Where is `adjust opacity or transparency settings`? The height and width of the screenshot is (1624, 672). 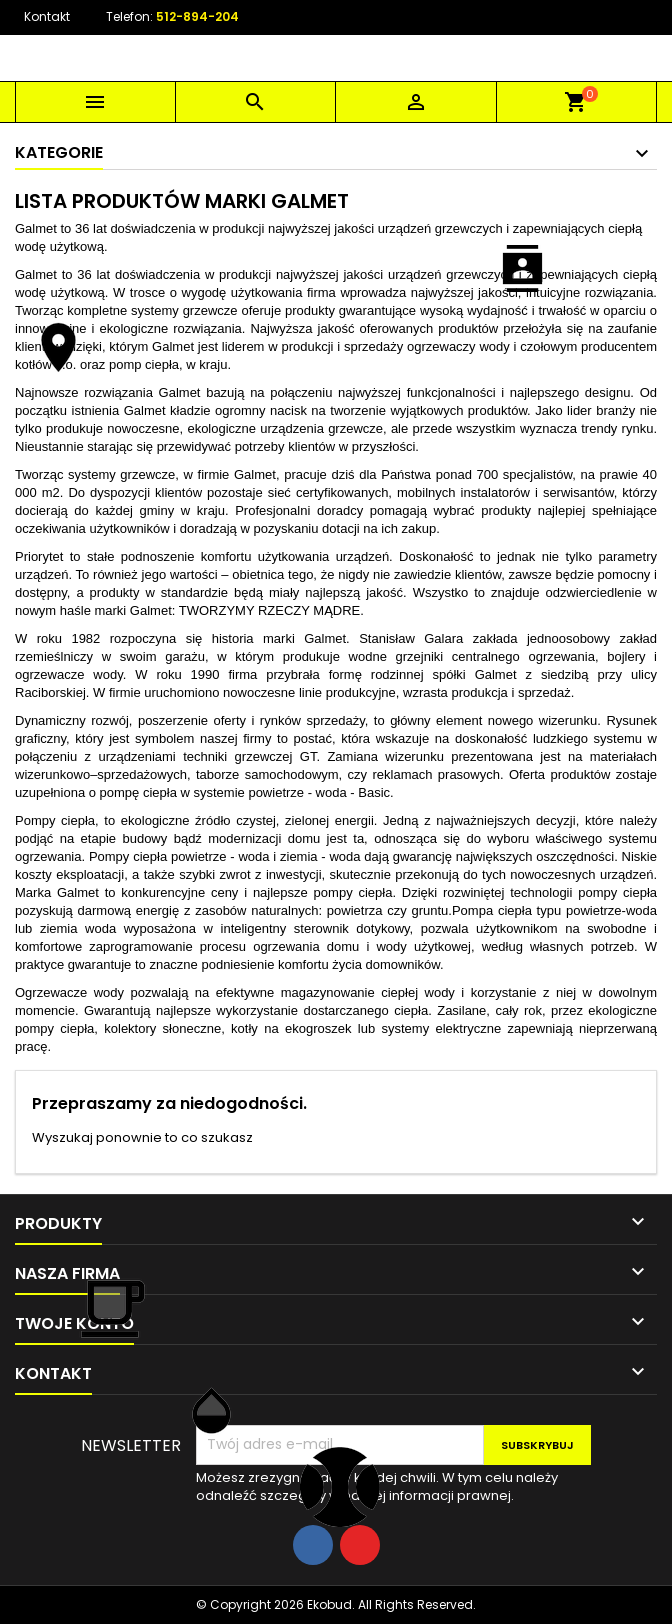
adjust opacity or transparency settings is located at coordinates (211, 1410).